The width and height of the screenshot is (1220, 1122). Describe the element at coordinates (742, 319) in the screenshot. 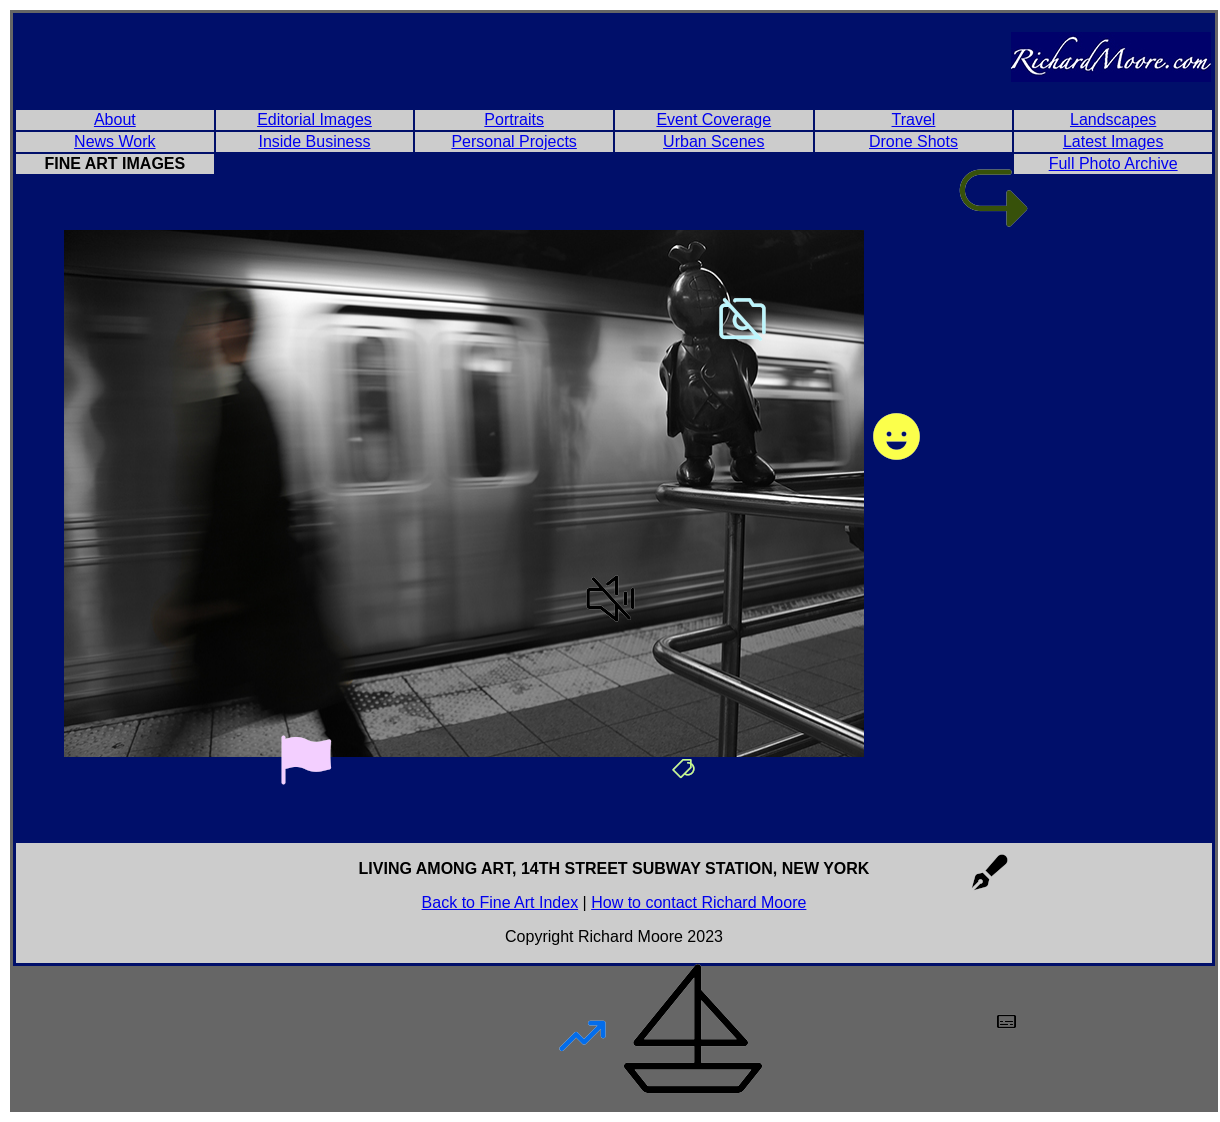

I see `camera is disabled or turned off` at that location.